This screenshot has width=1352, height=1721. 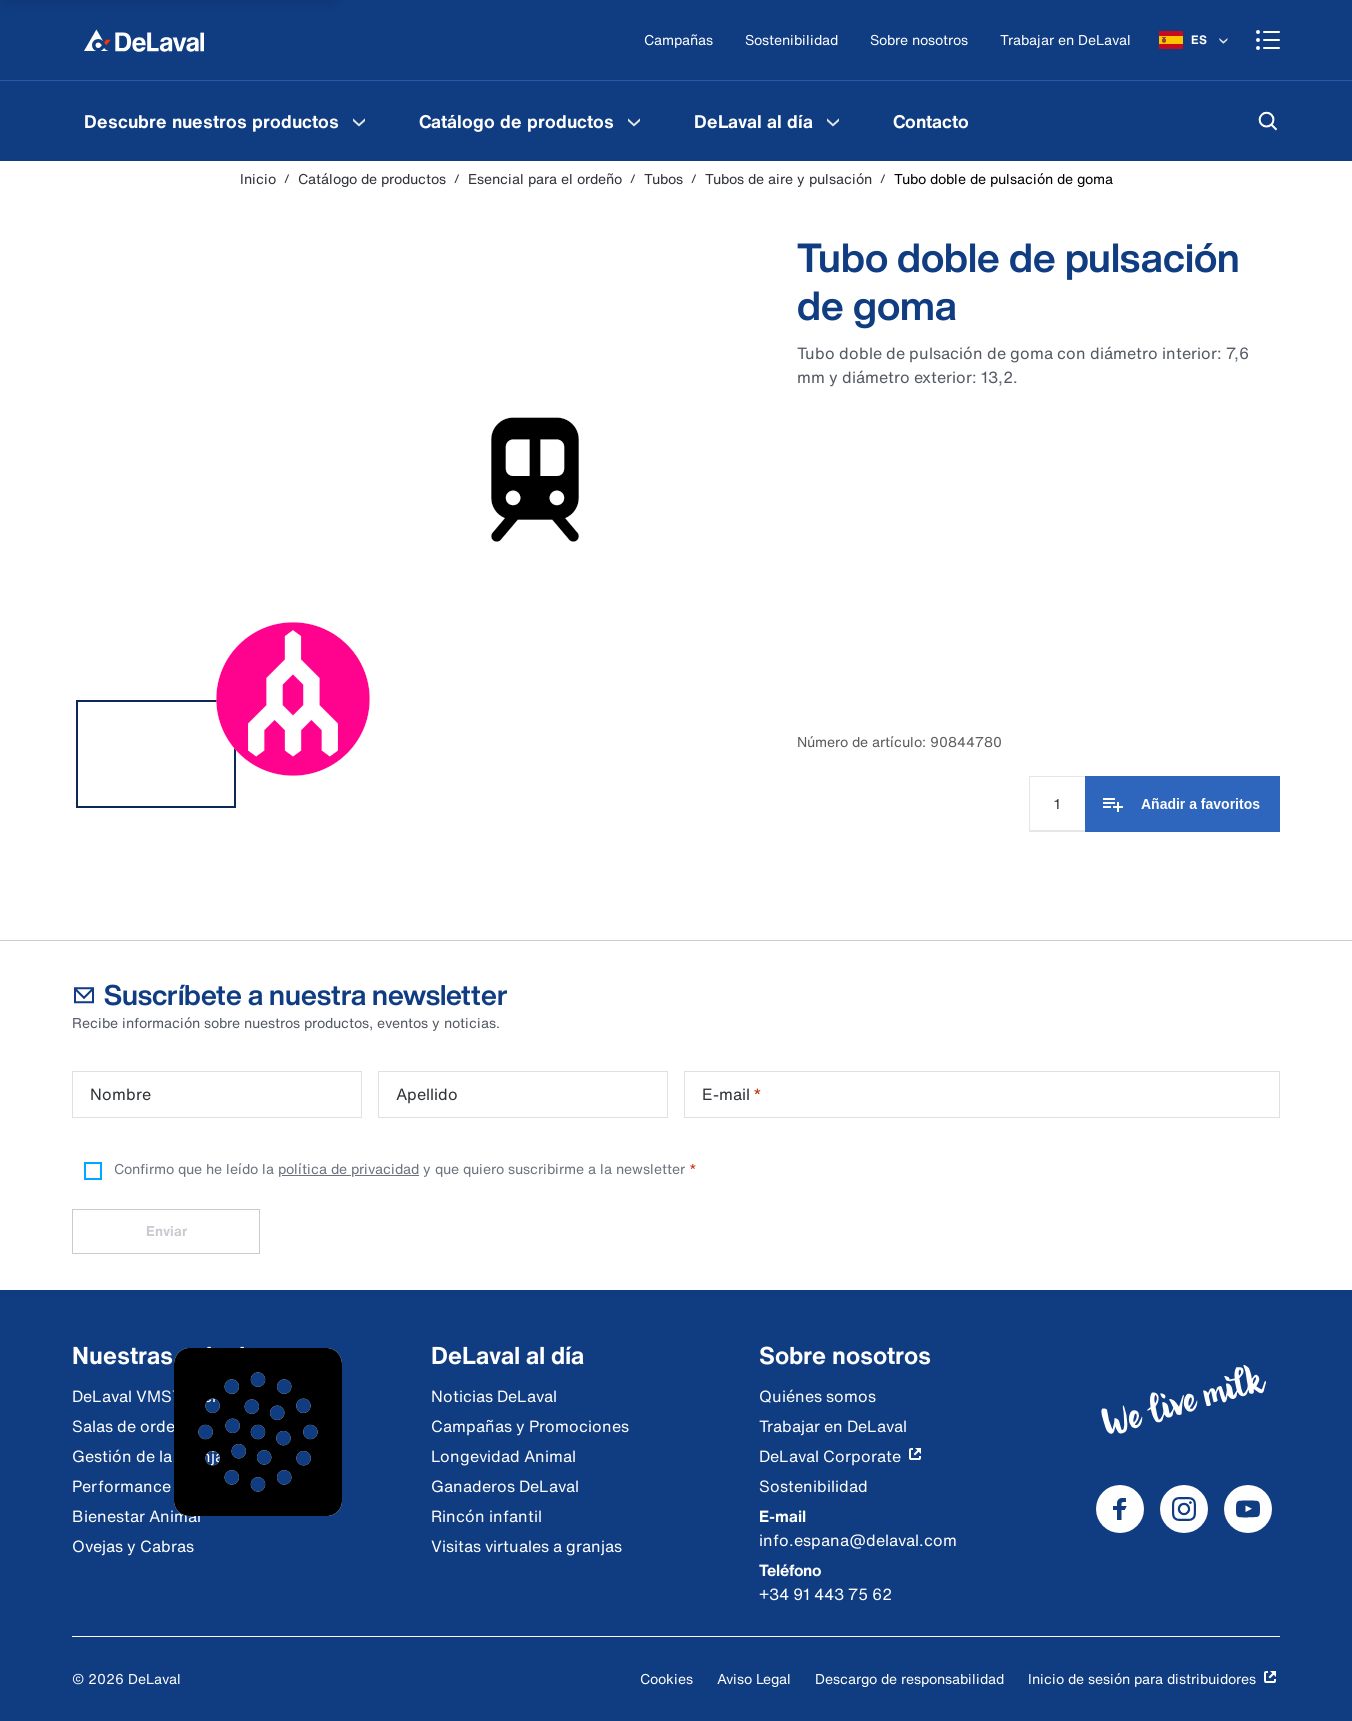 I want to click on access subway or metro transit information, so click(x=535, y=476).